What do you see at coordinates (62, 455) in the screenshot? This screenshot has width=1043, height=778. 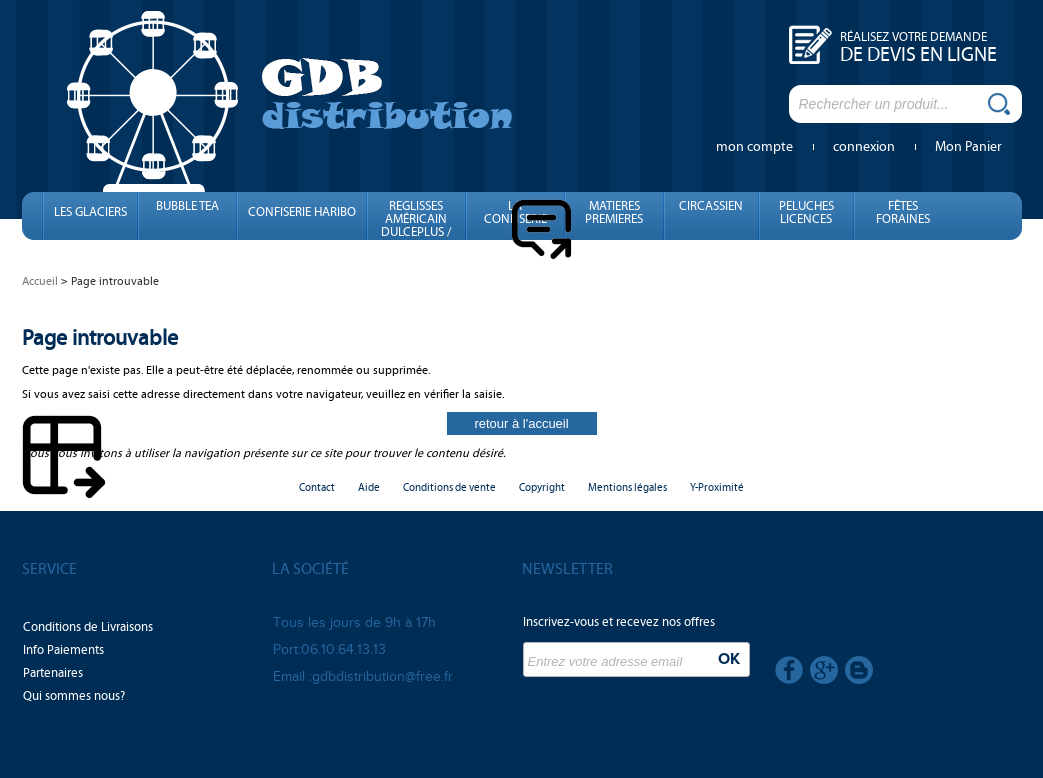 I see `export table data to external file` at bounding box center [62, 455].